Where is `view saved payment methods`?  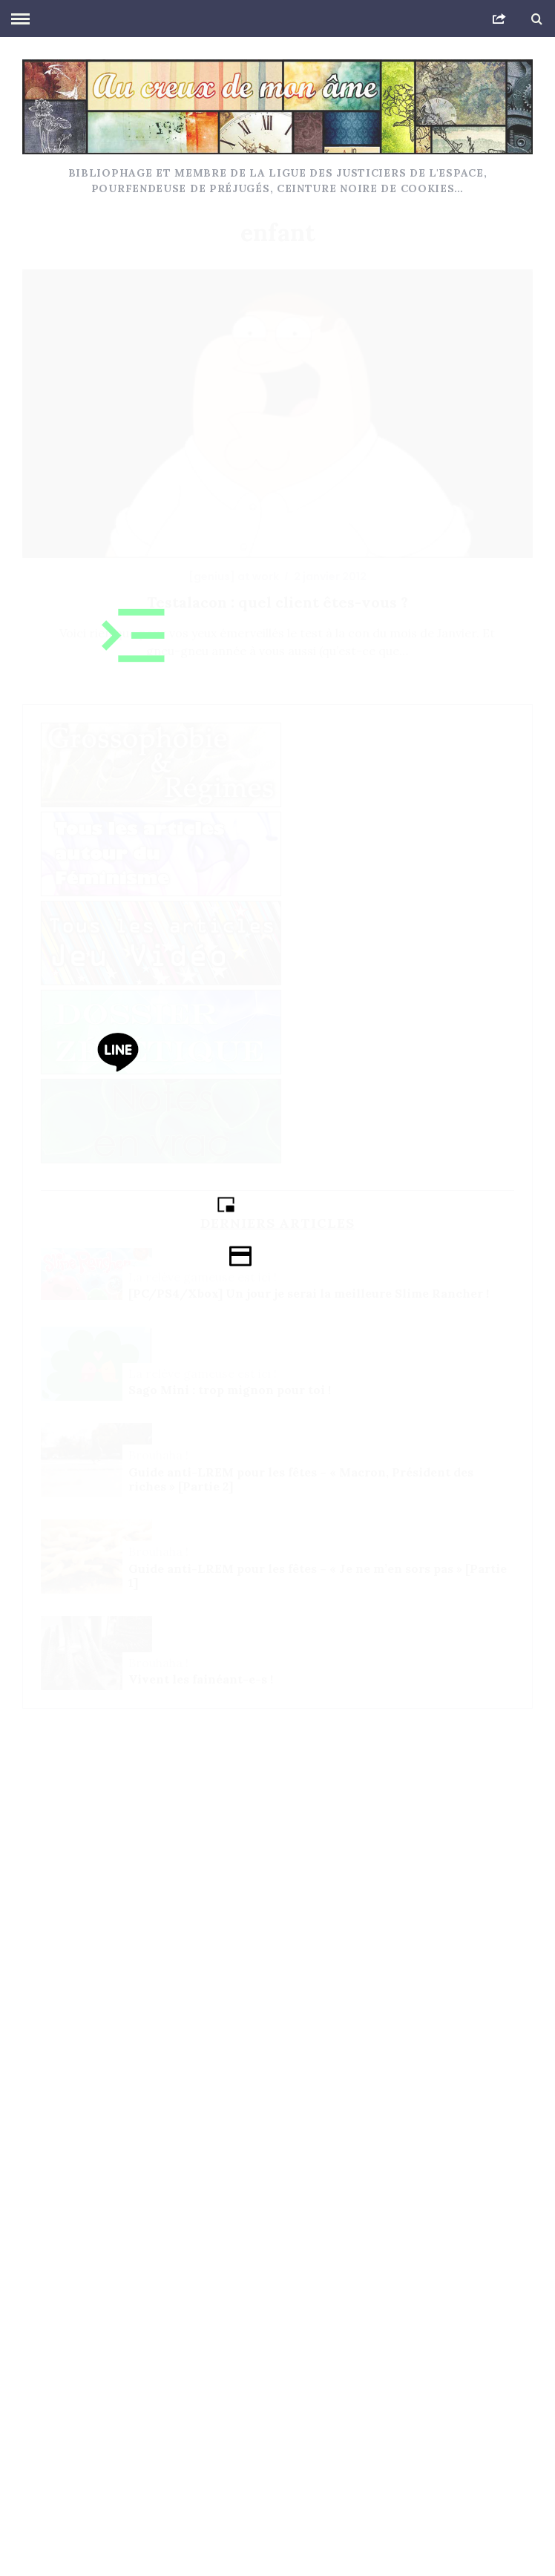
view saved payment methods is located at coordinates (240, 1256).